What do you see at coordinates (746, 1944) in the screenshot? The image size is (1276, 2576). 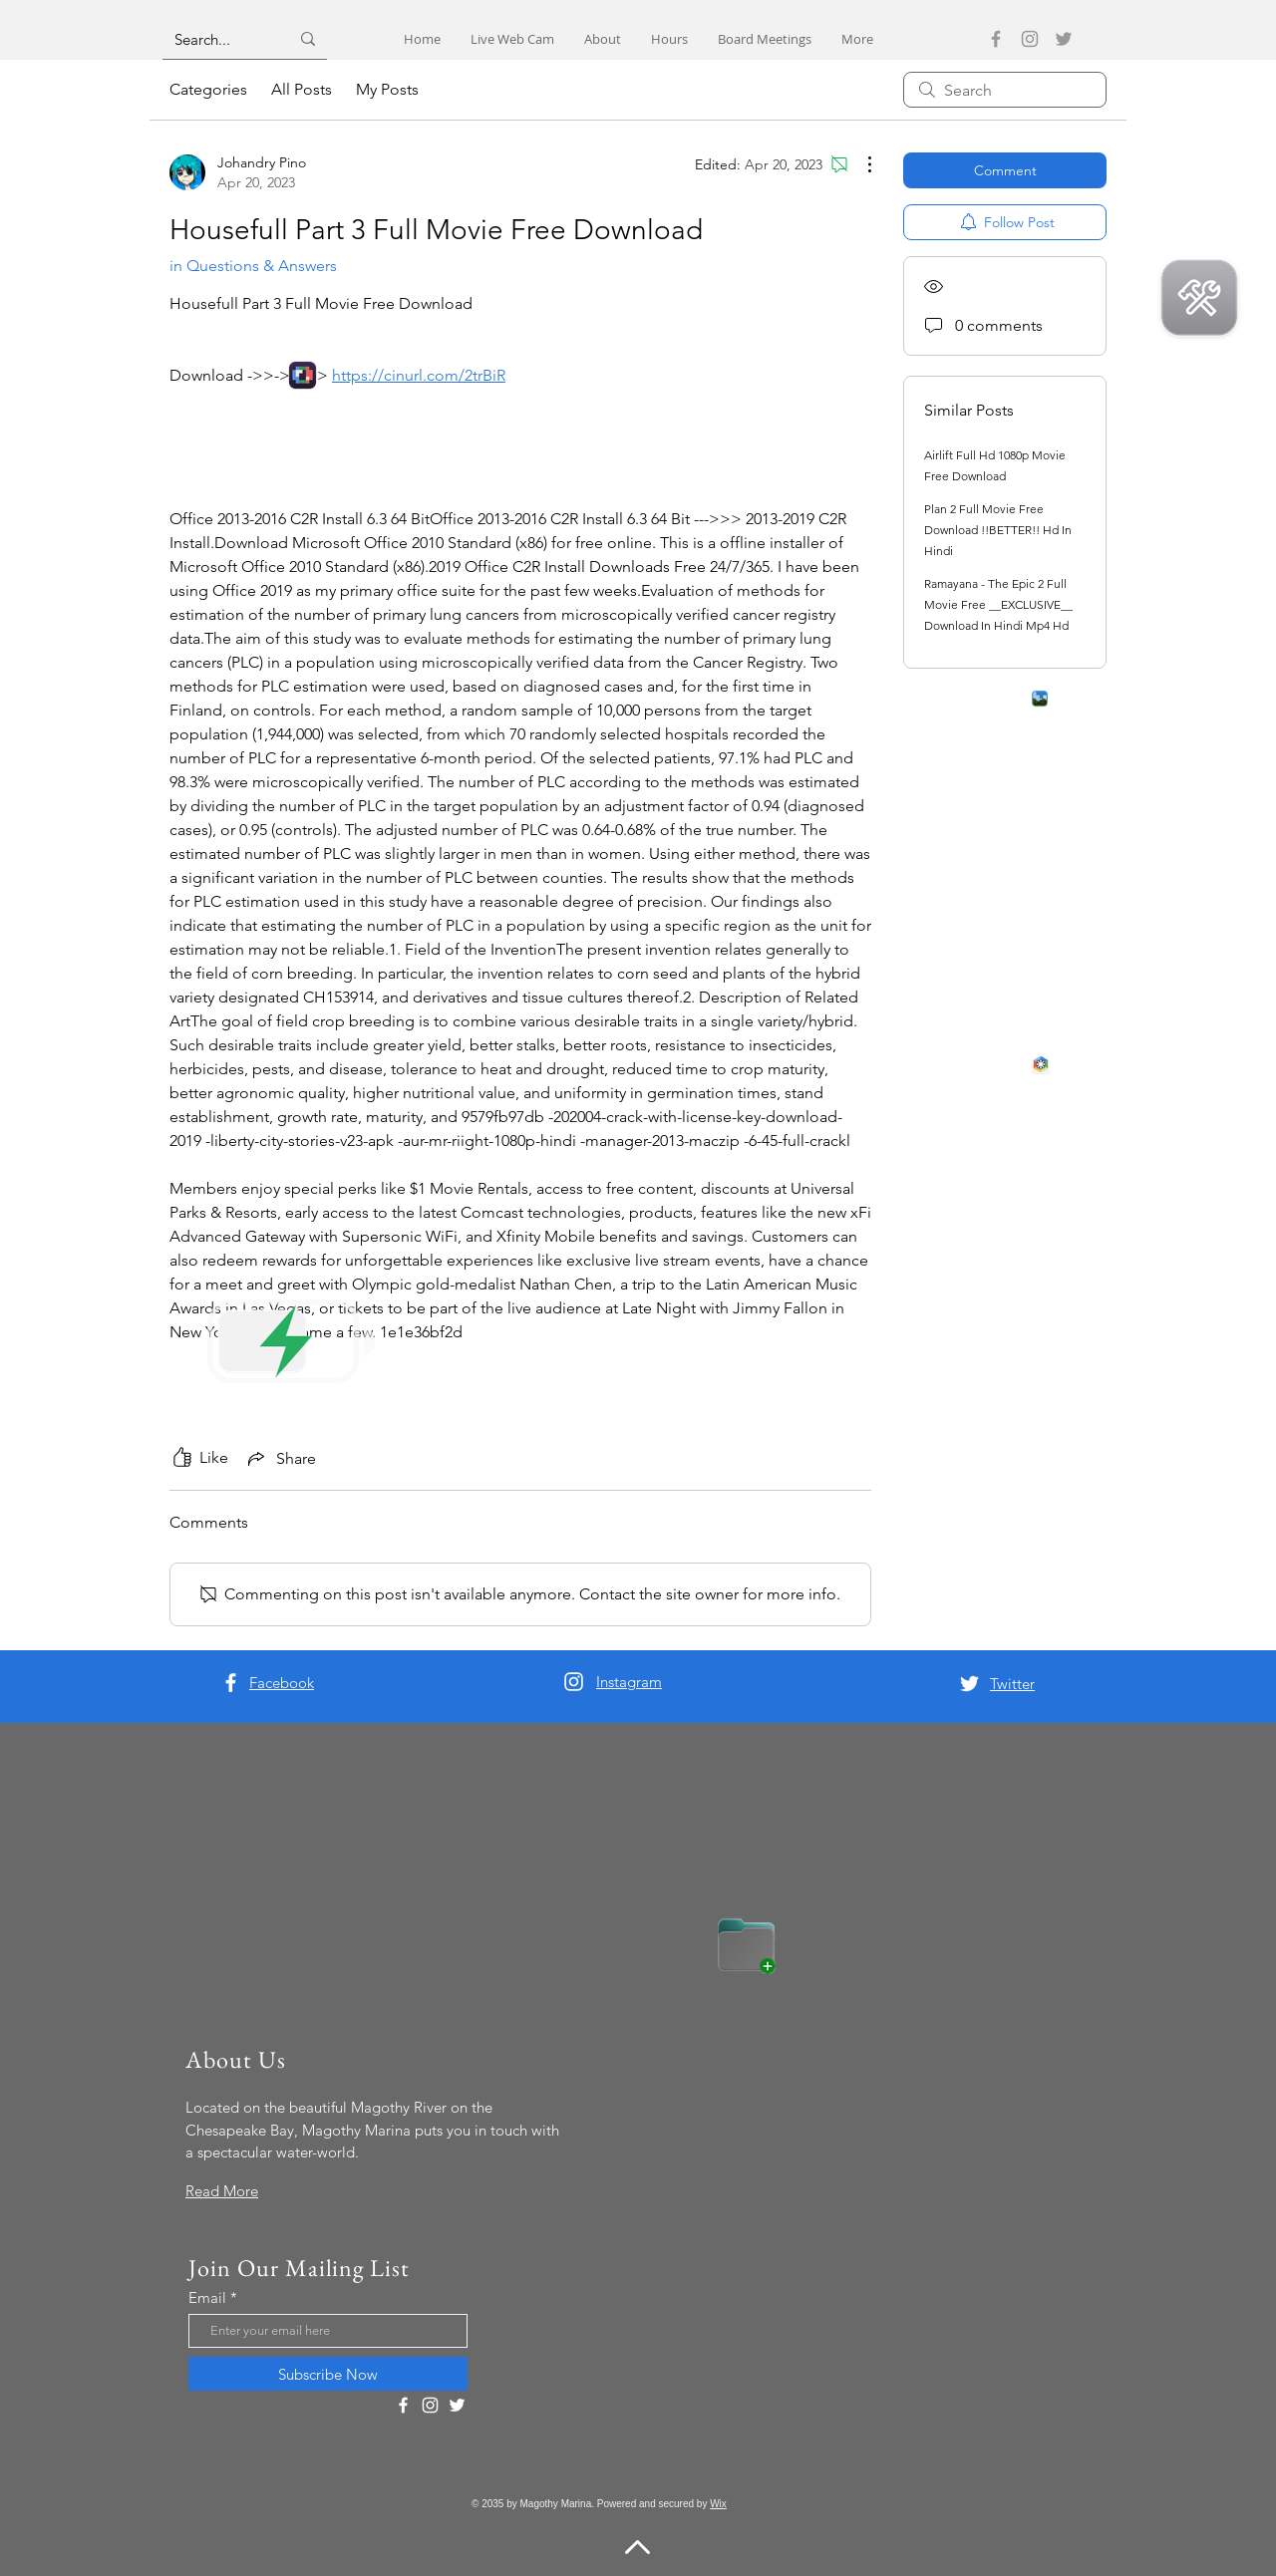 I see `create a new folder` at bounding box center [746, 1944].